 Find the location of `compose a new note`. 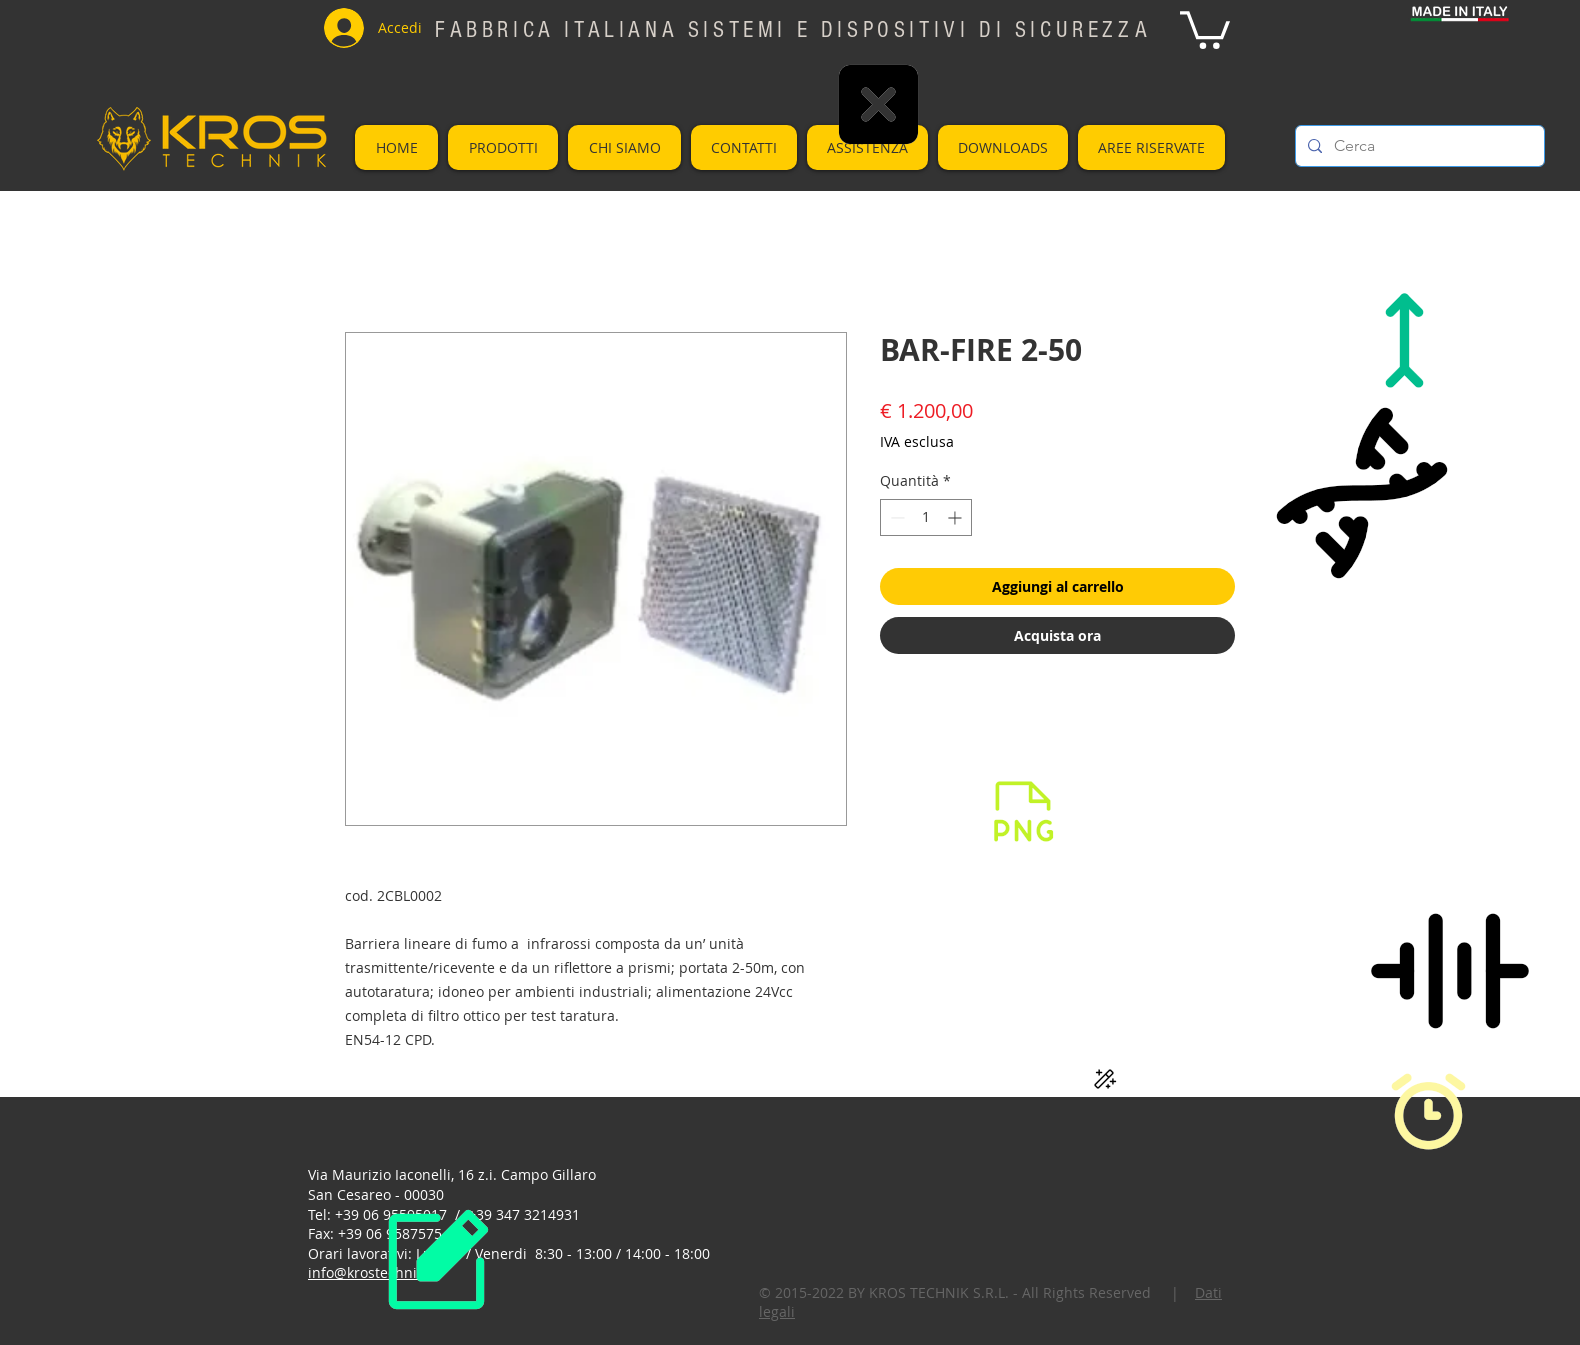

compose a new note is located at coordinates (436, 1261).